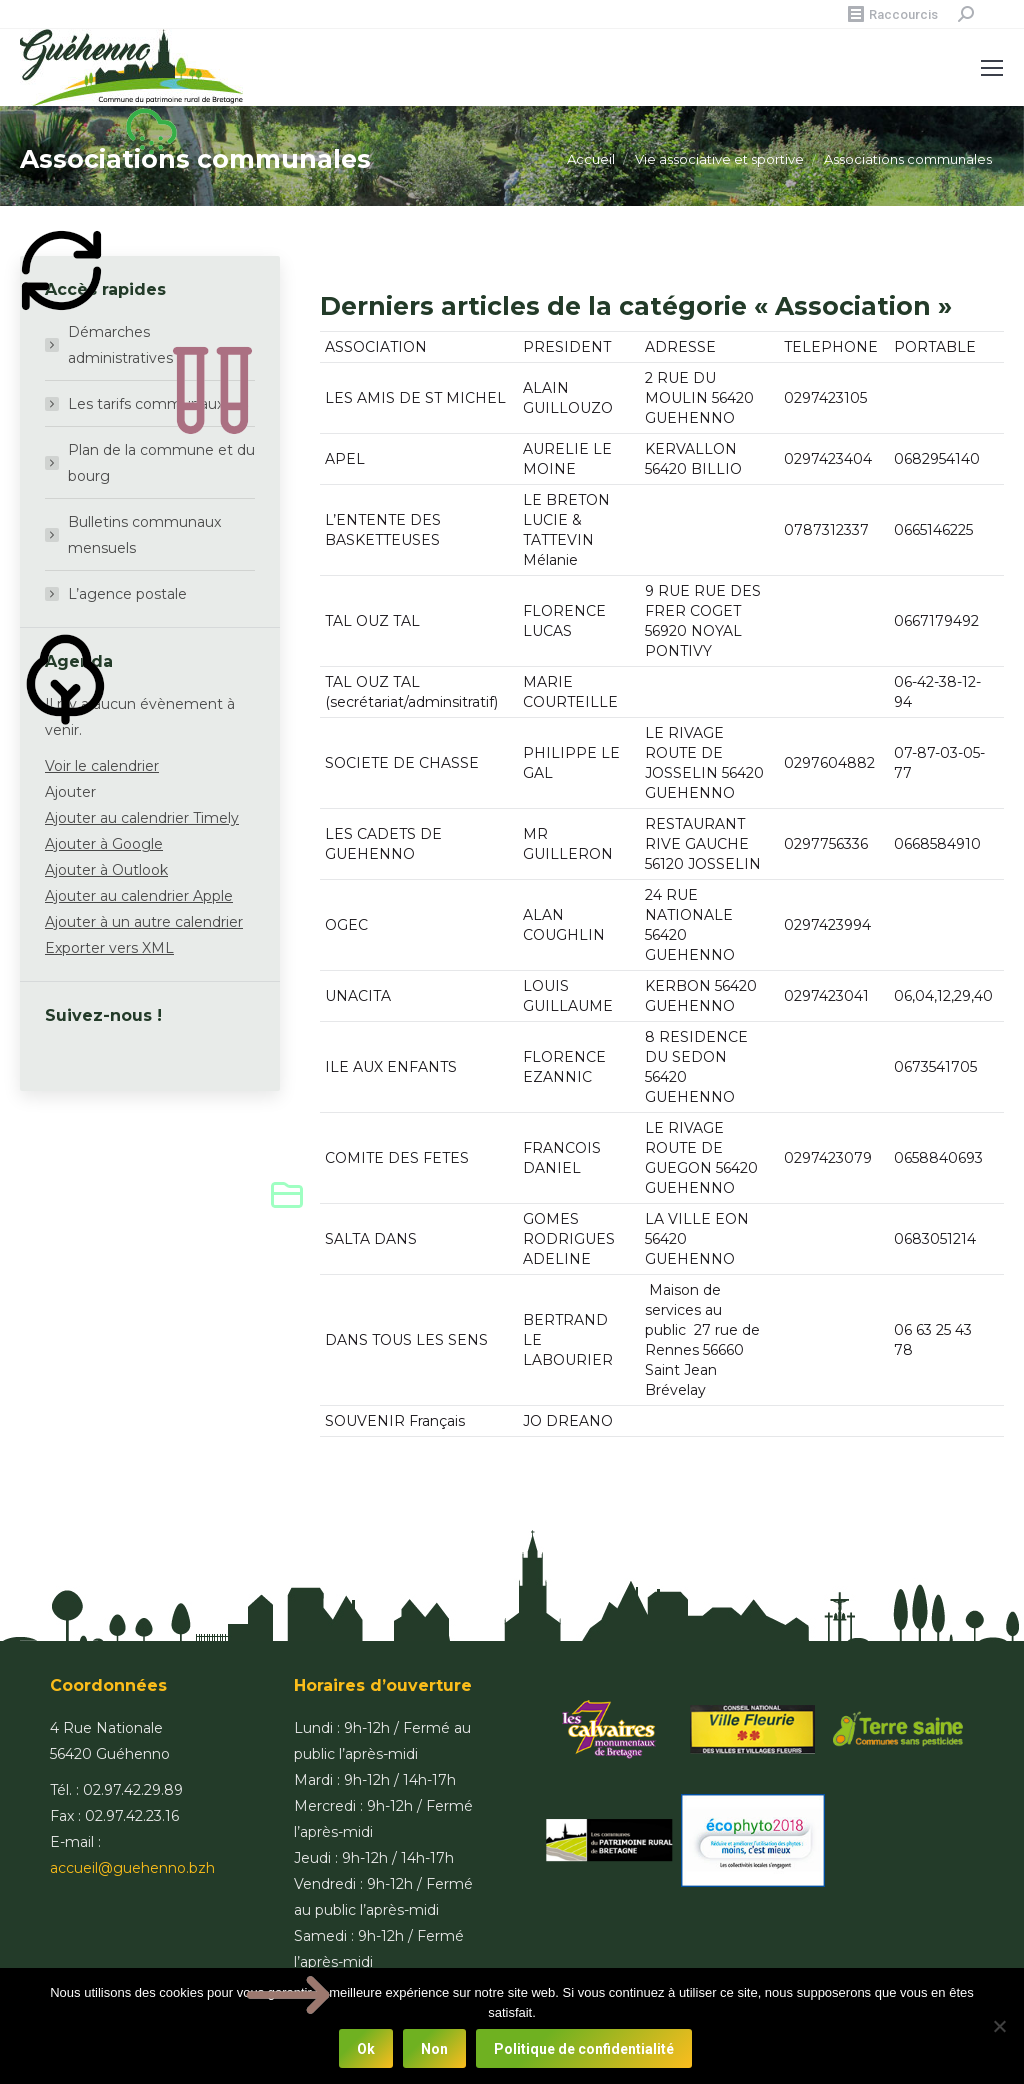 The width and height of the screenshot is (1024, 2084). Describe the element at coordinates (288, 1995) in the screenshot. I see `move item to the right` at that location.